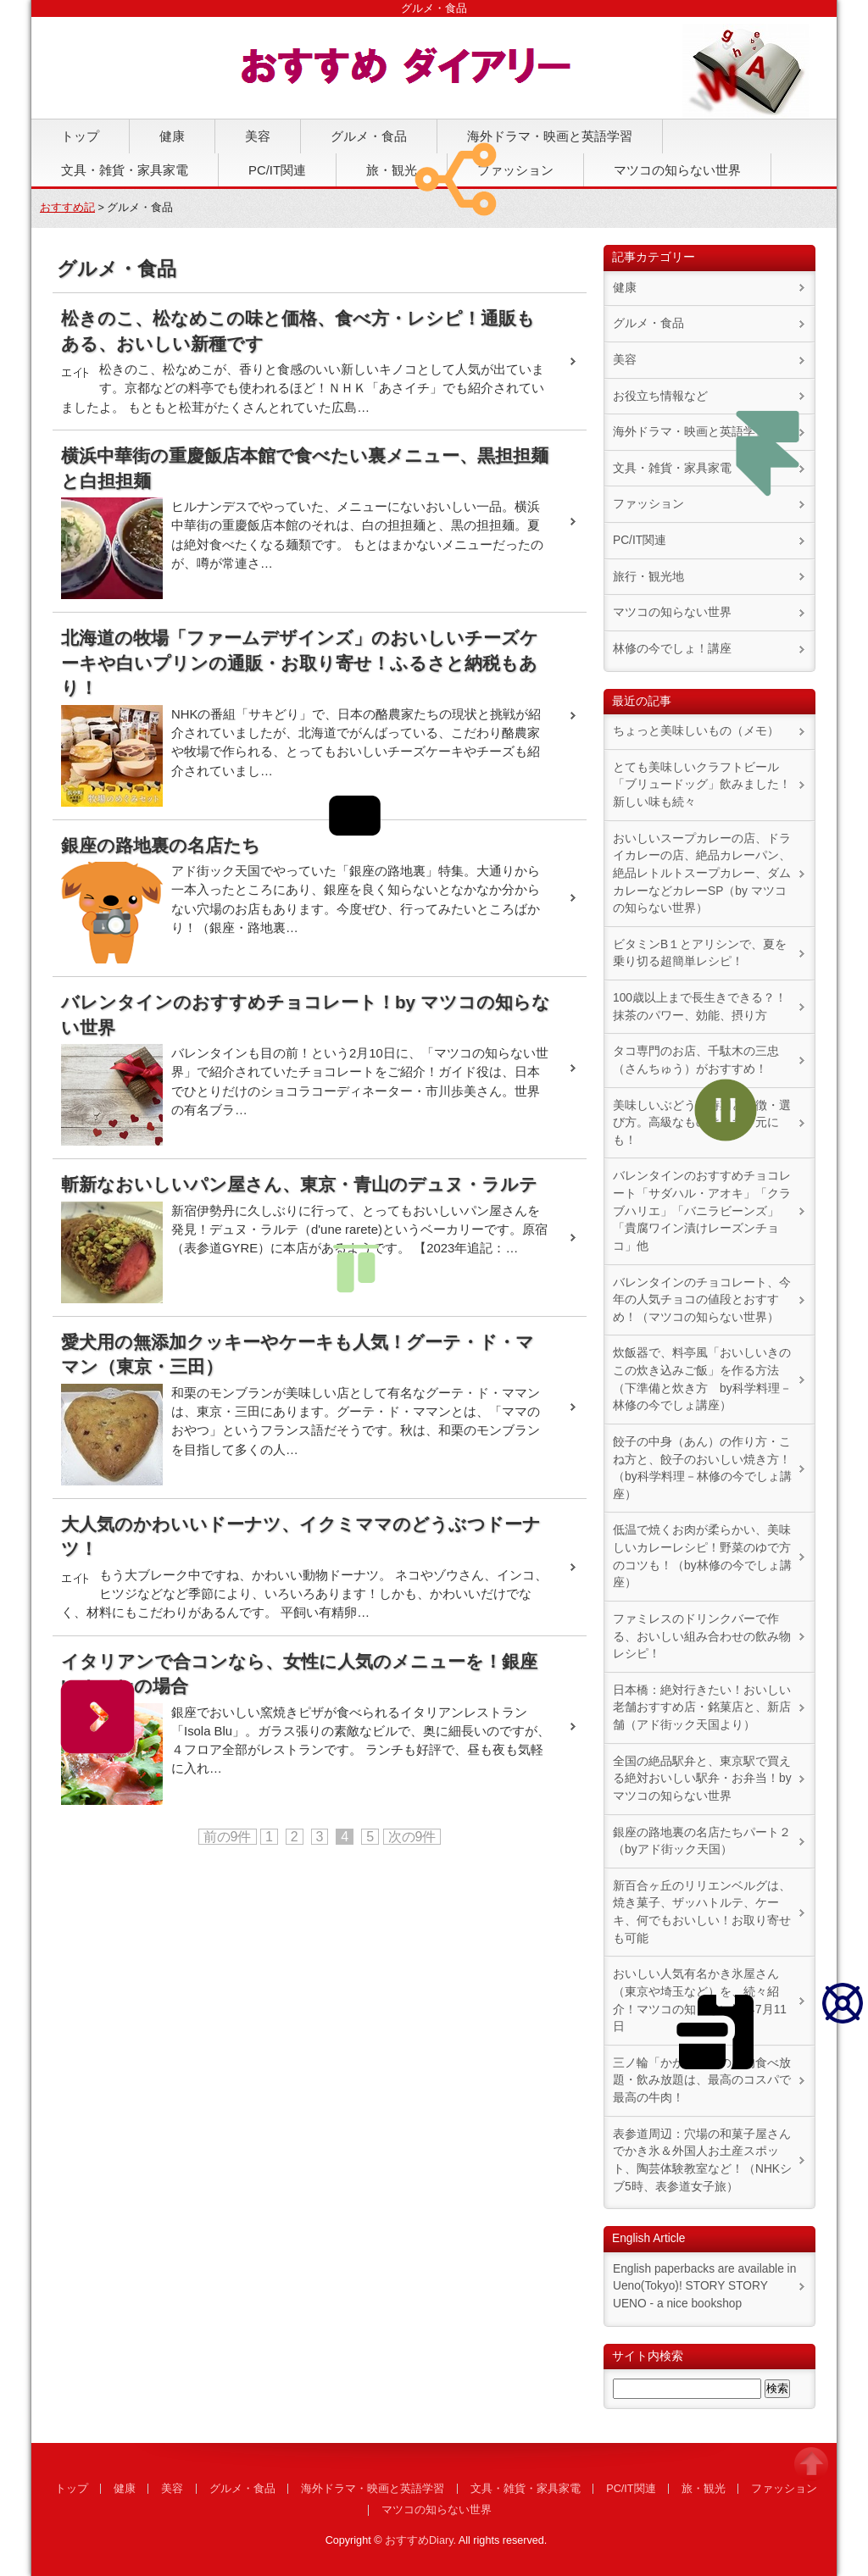 This screenshot has height=2576, width=868. Describe the element at coordinates (843, 2003) in the screenshot. I see `access help or support center` at that location.